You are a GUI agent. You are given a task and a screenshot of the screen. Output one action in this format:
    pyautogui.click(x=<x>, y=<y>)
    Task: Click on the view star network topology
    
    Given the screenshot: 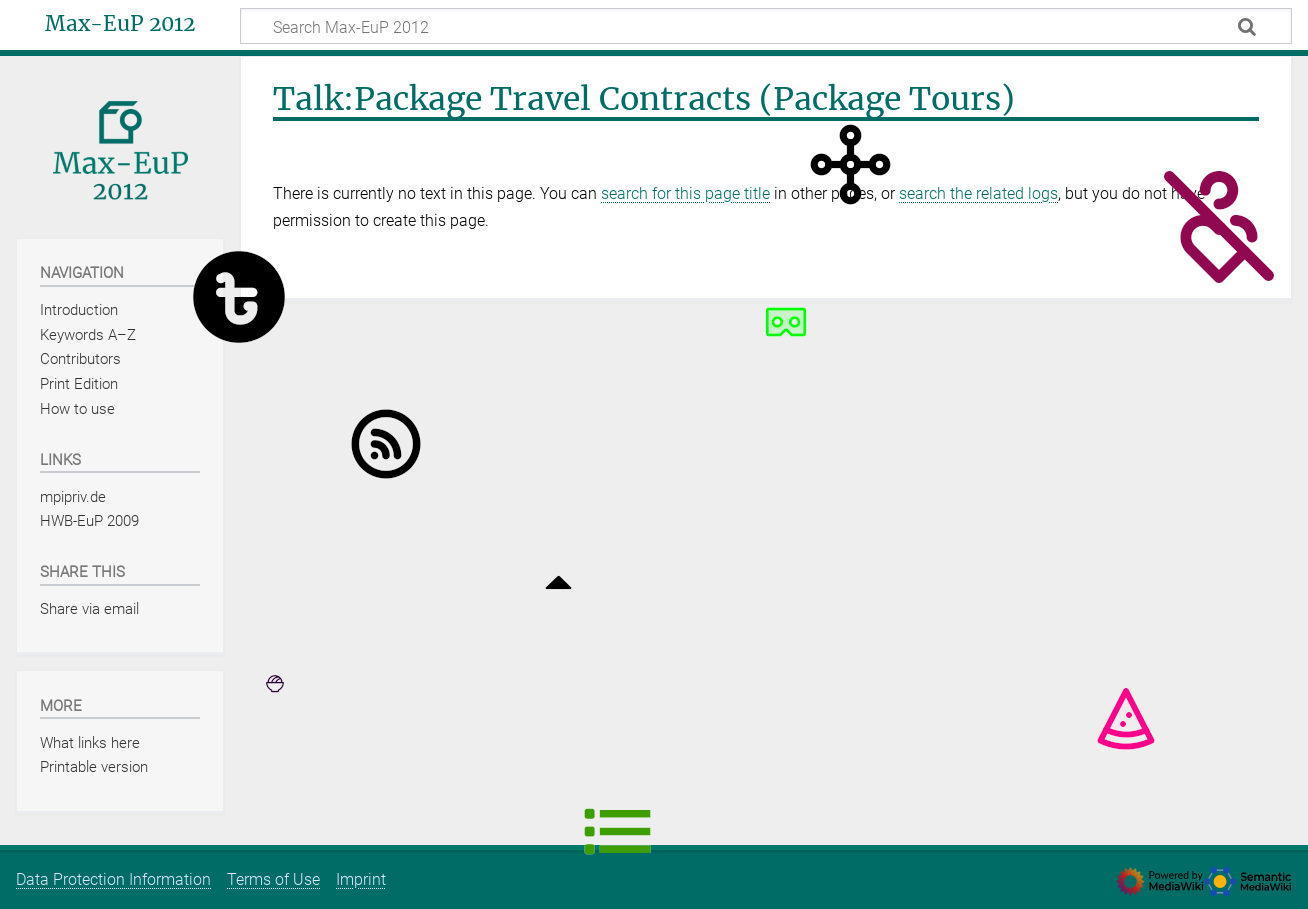 What is the action you would take?
    pyautogui.click(x=850, y=164)
    